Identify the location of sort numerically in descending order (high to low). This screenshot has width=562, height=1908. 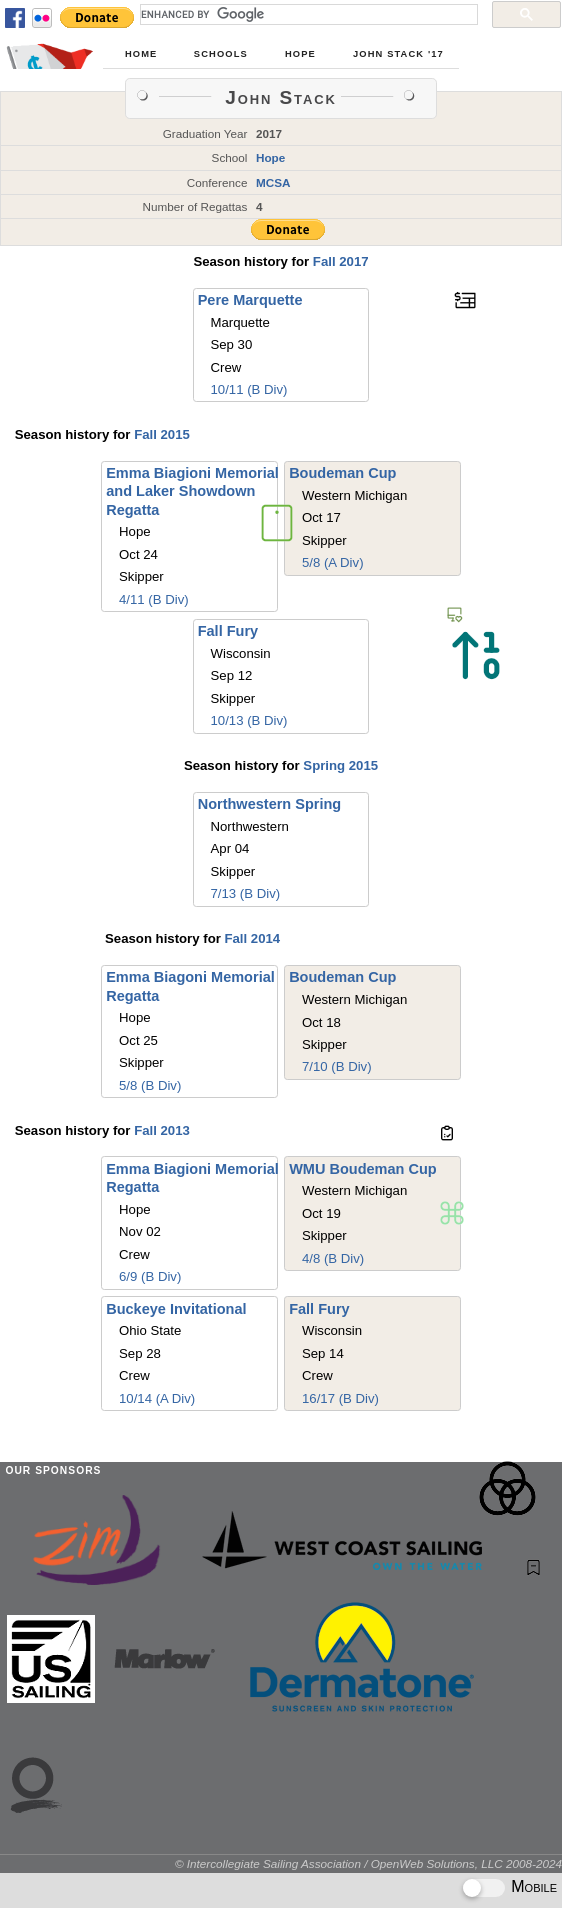
(478, 655).